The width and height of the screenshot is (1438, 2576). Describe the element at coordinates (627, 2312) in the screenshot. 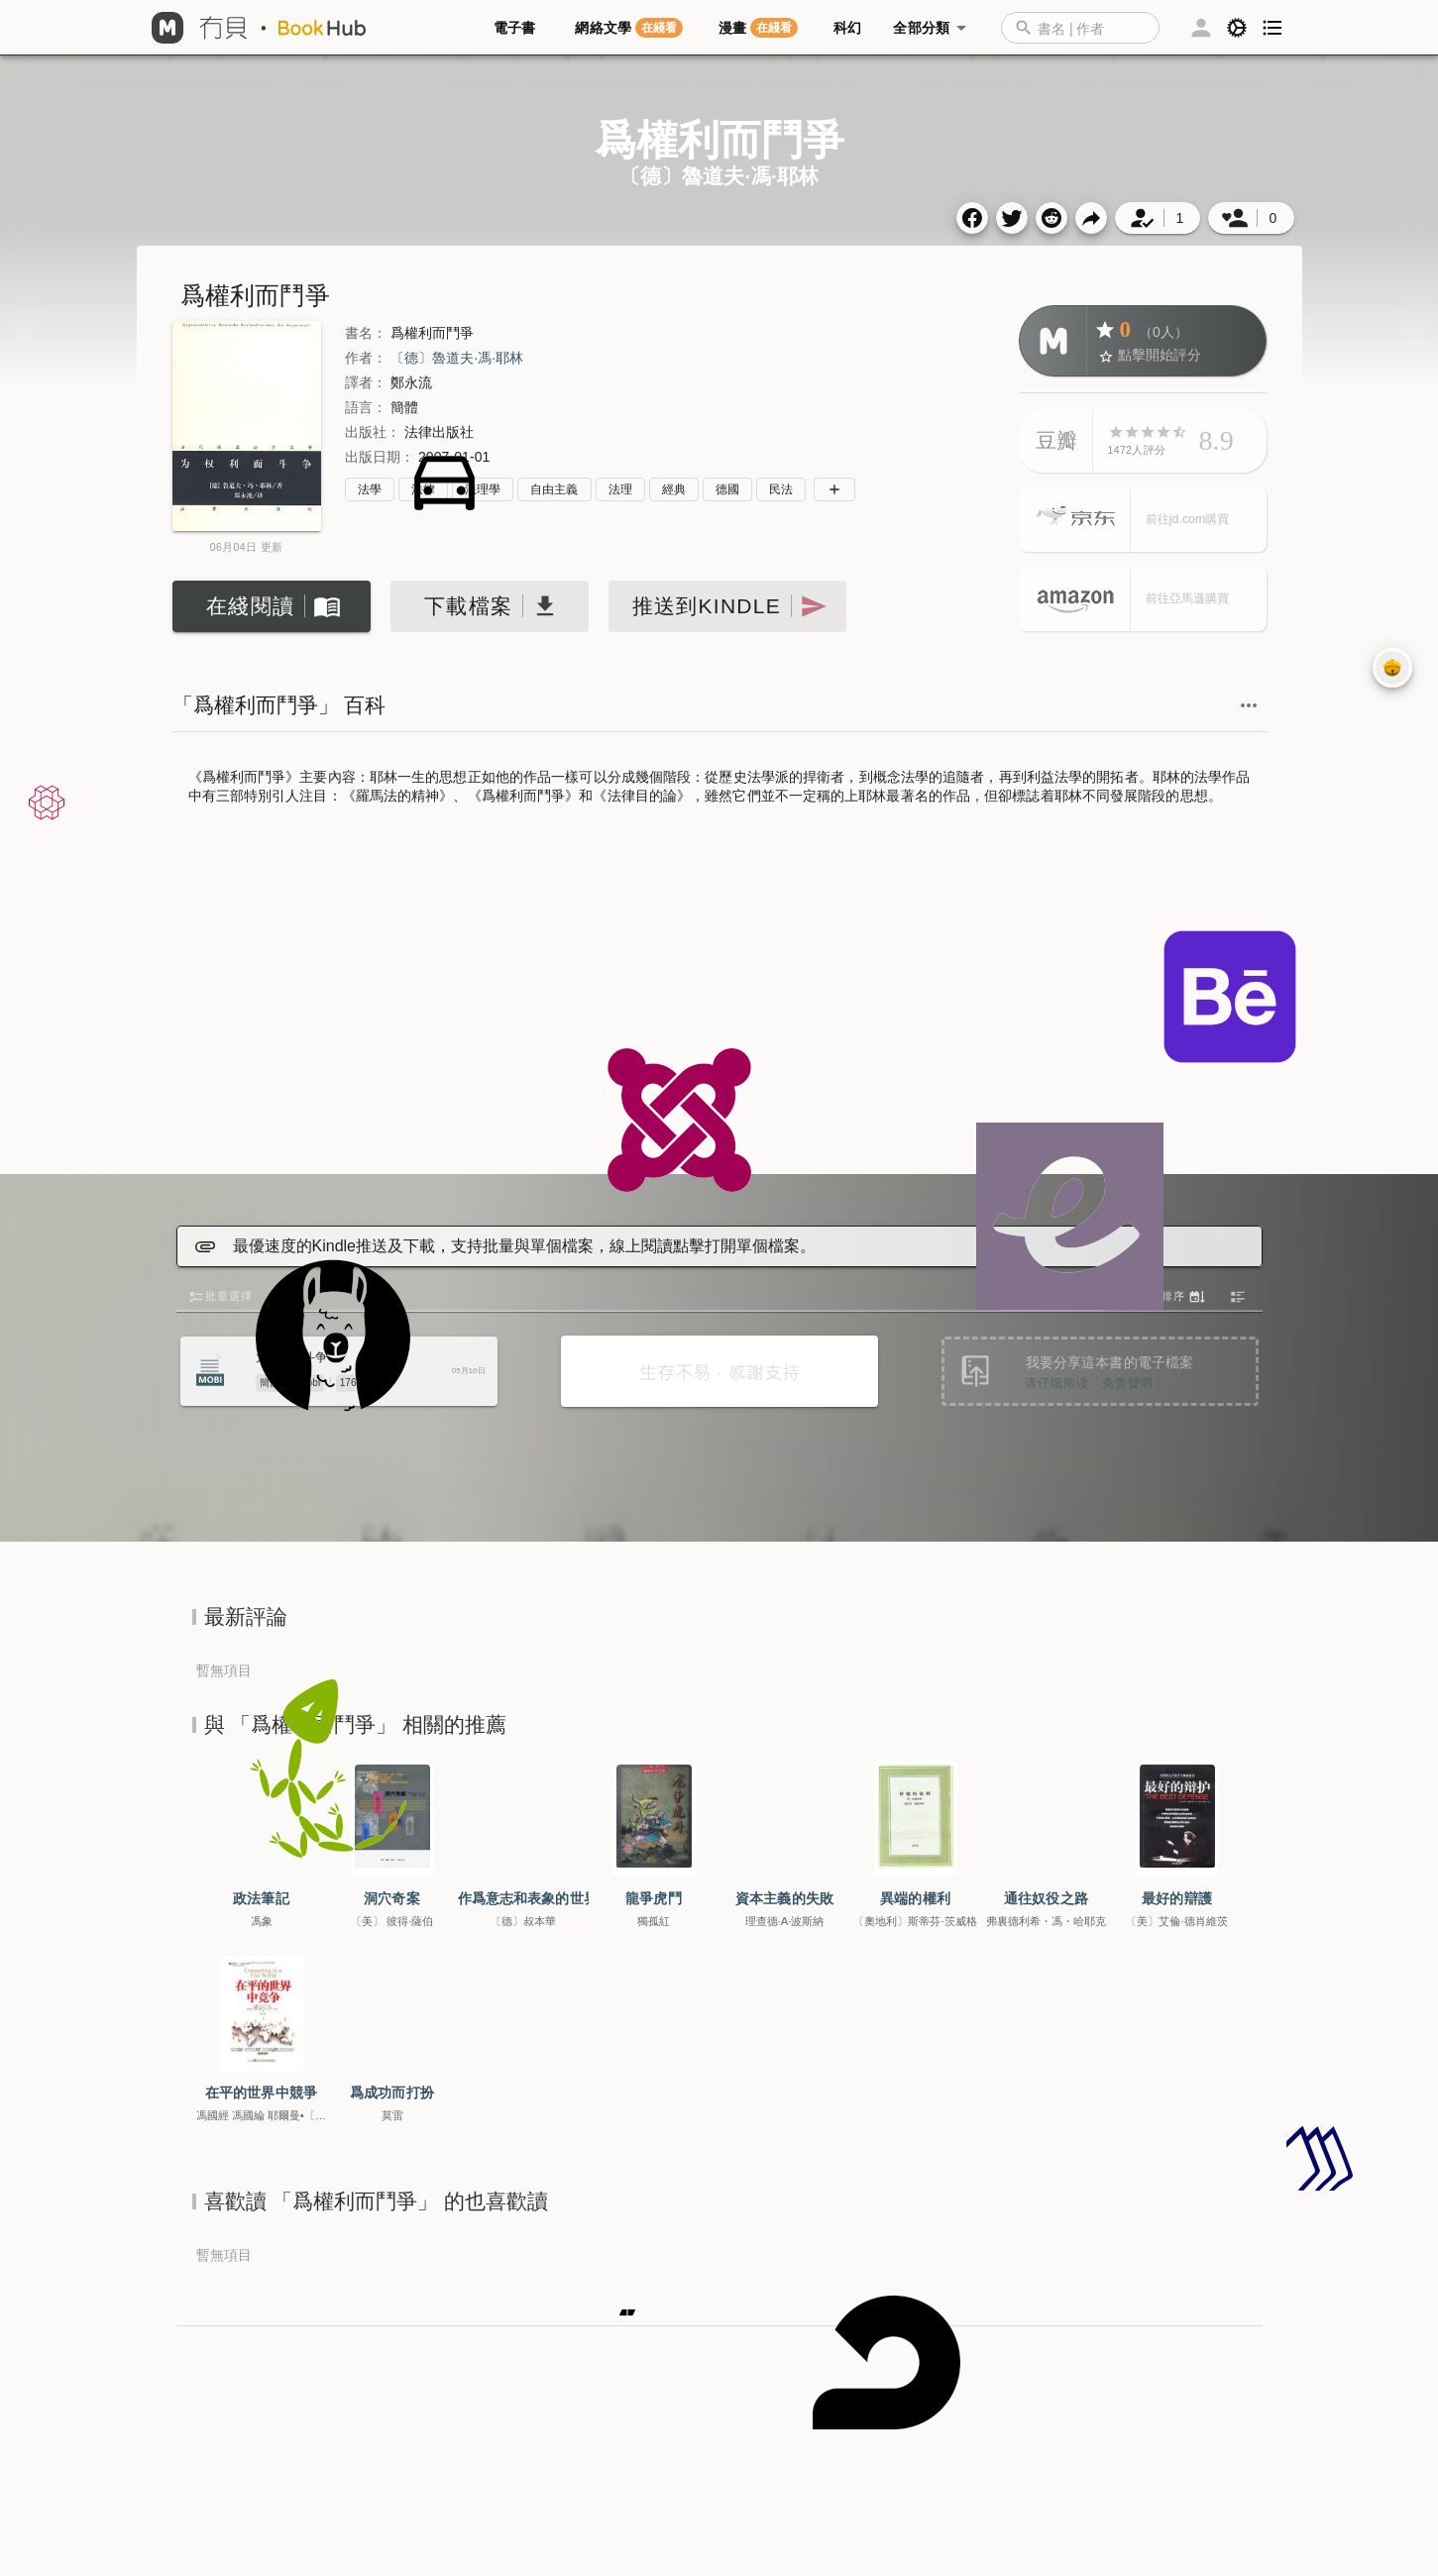

I see `eraser app logo` at that location.